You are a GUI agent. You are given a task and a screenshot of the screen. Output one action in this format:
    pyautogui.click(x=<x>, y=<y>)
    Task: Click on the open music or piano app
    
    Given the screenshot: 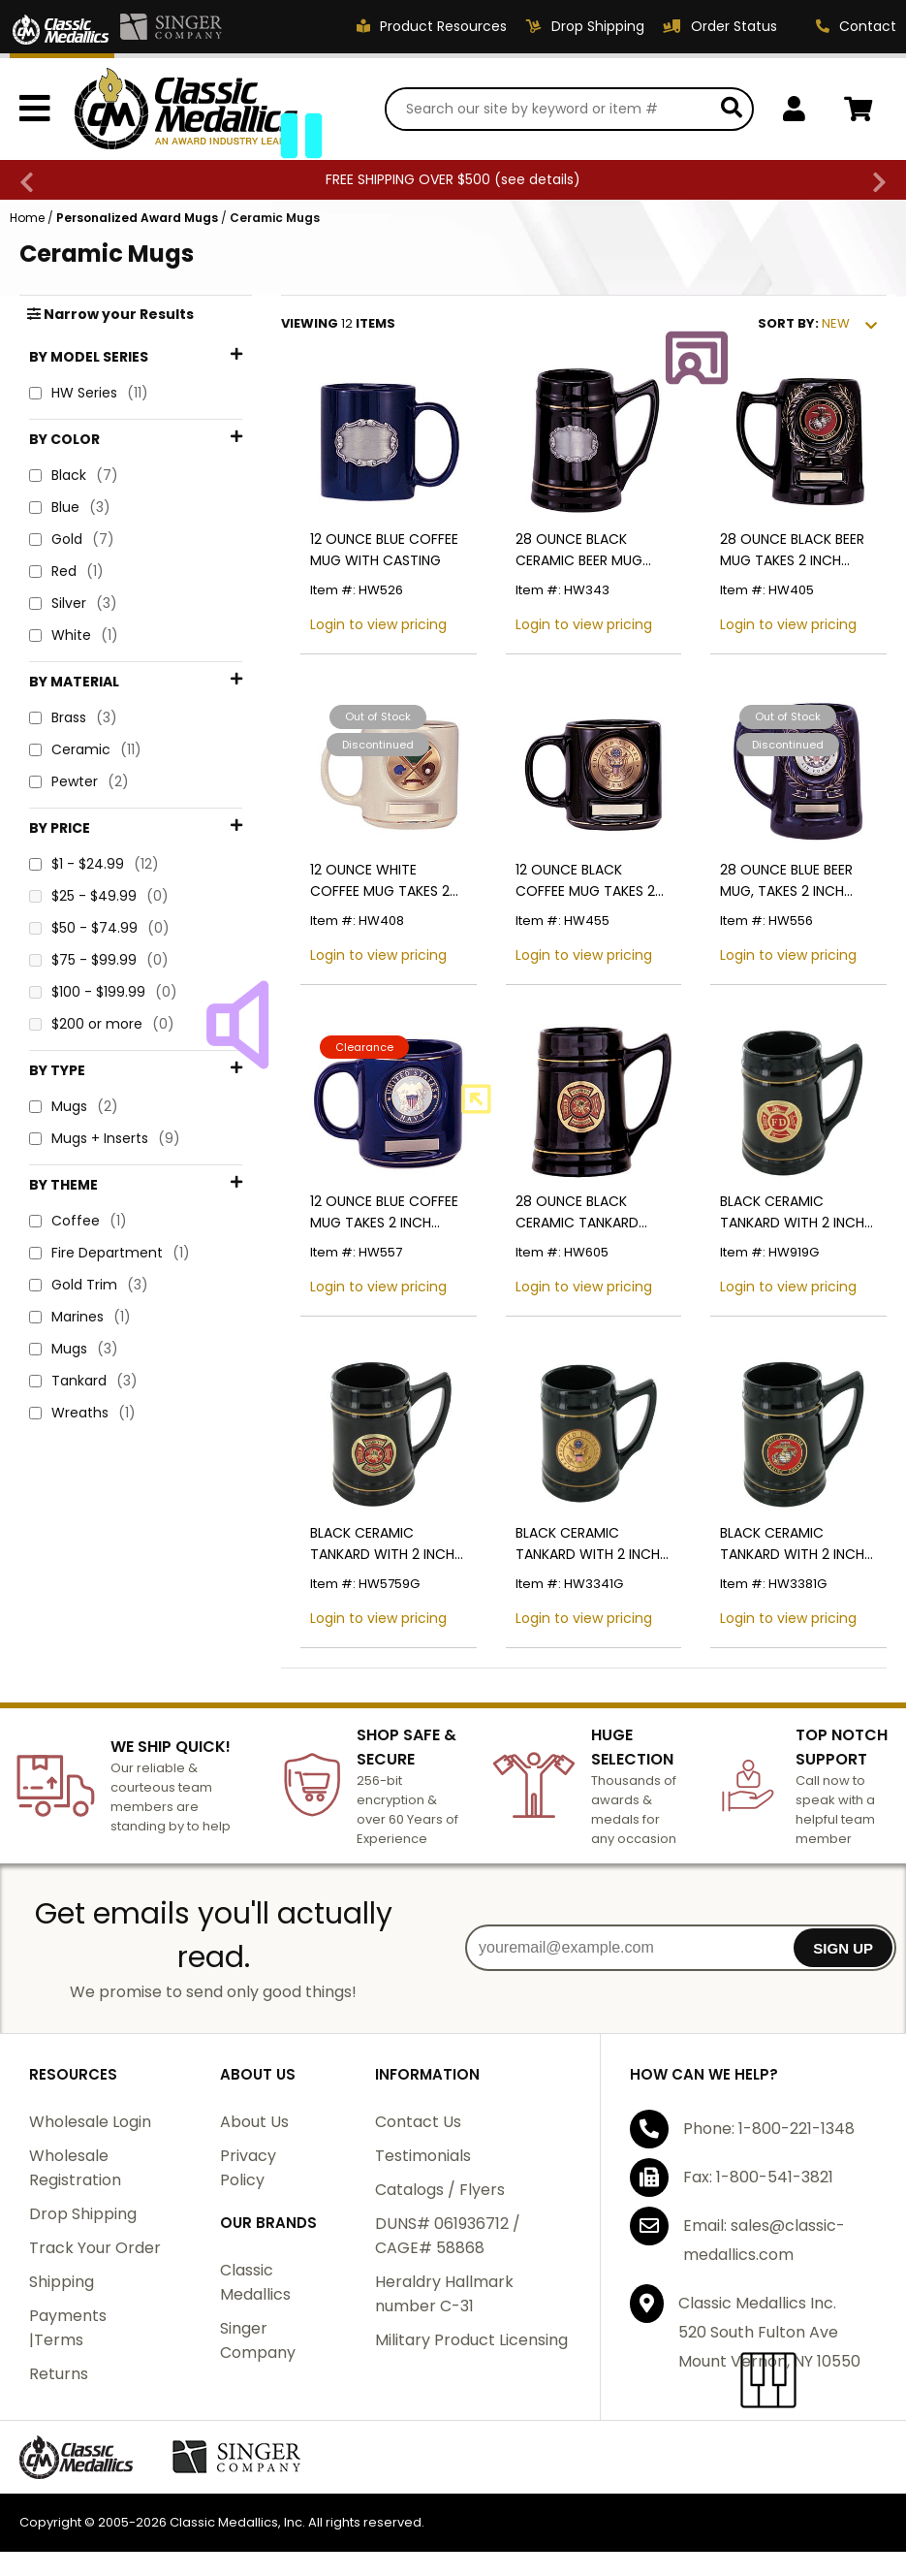 What is the action you would take?
    pyautogui.click(x=768, y=2380)
    